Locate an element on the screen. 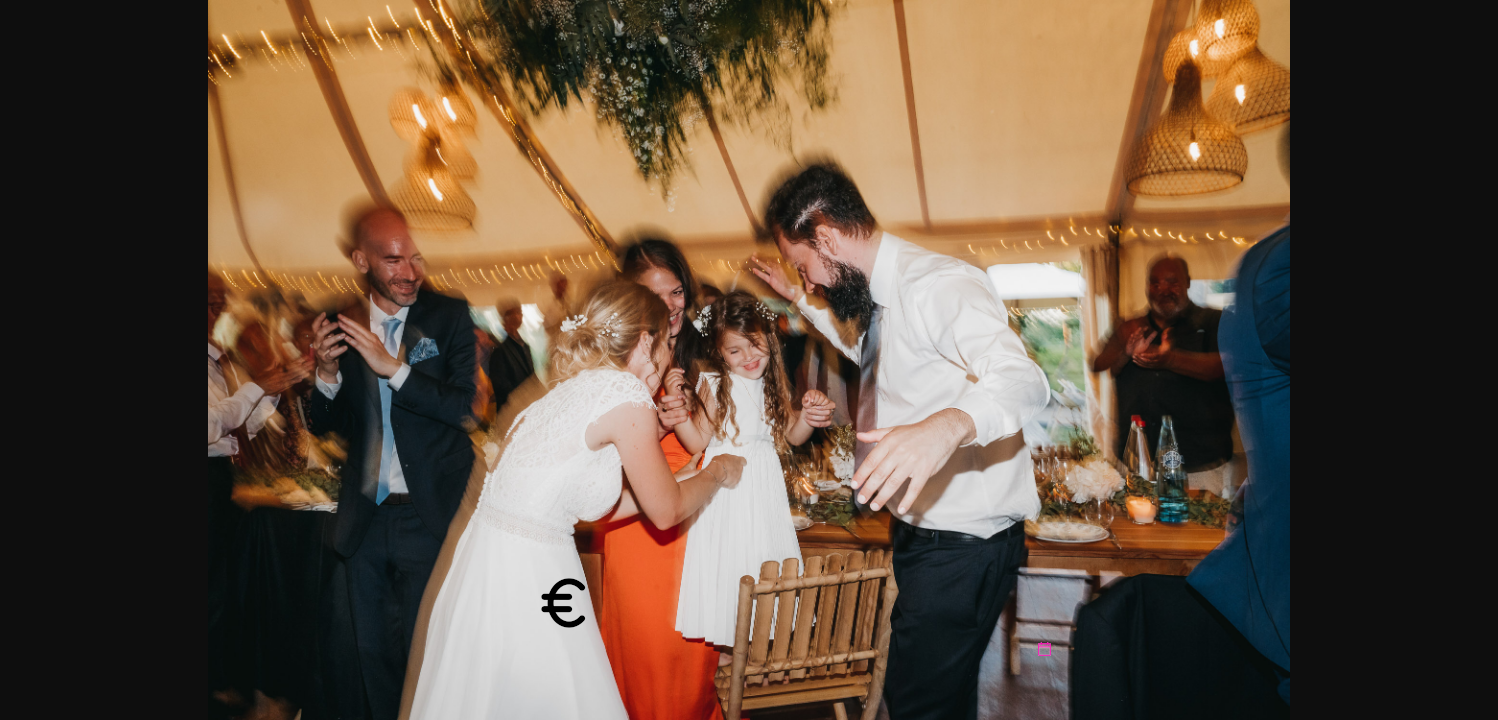 The image size is (1498, 720). indicates euro currency or pricing is located at coordinates (566, 603).